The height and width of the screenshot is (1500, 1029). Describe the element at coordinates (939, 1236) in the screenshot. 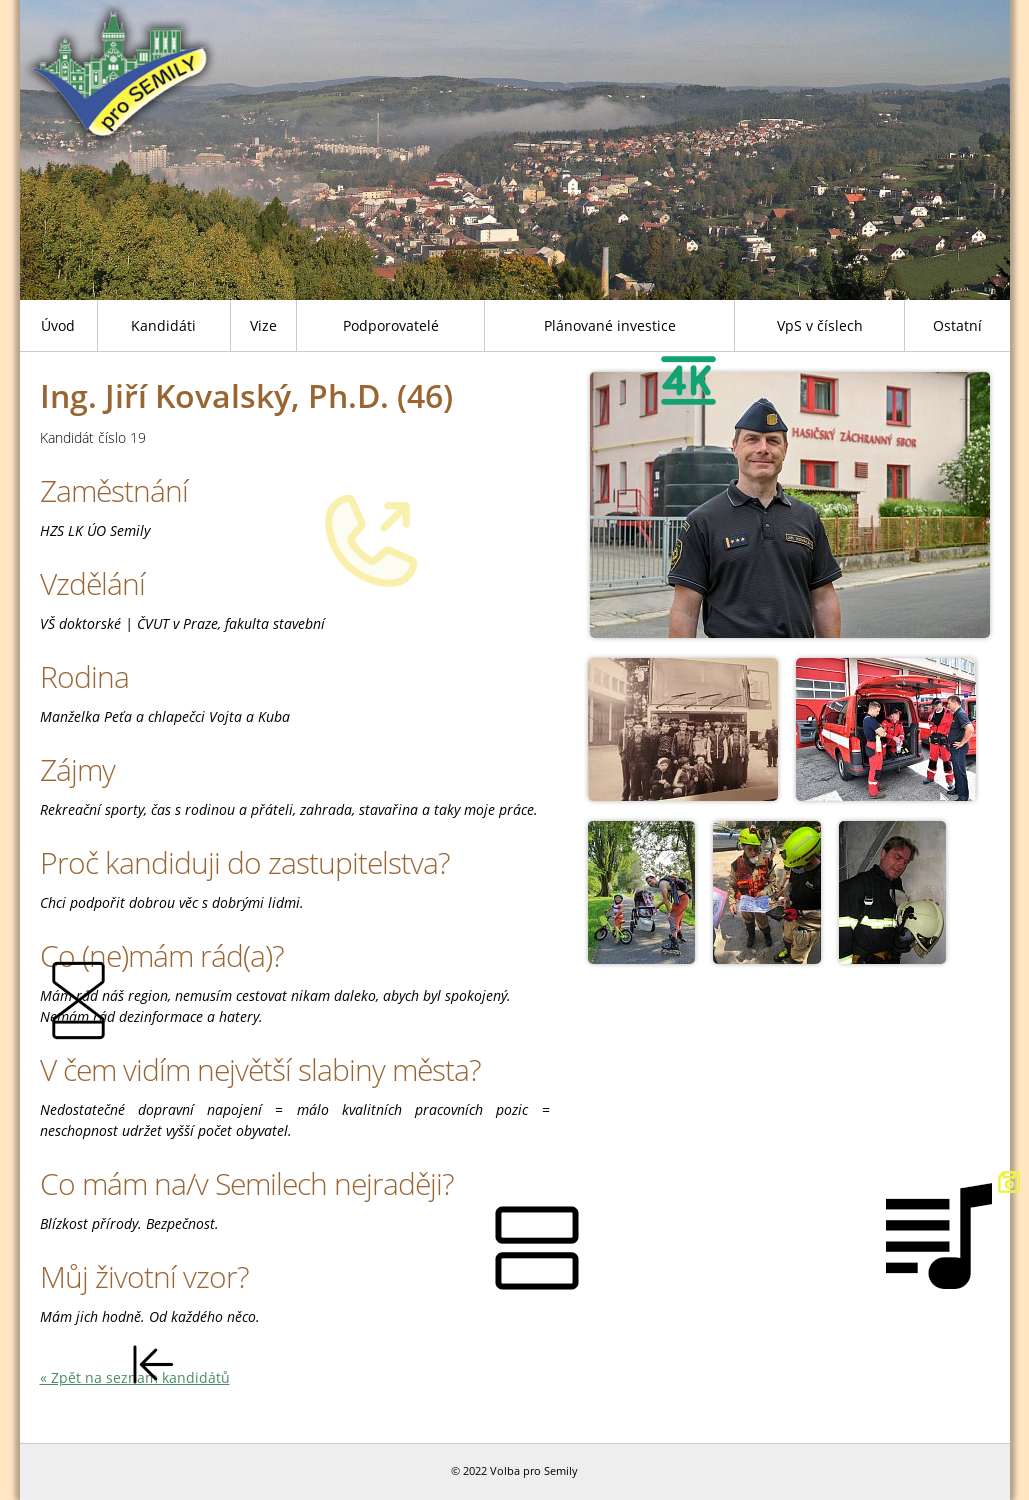

I see `view your music playlist` at that location.